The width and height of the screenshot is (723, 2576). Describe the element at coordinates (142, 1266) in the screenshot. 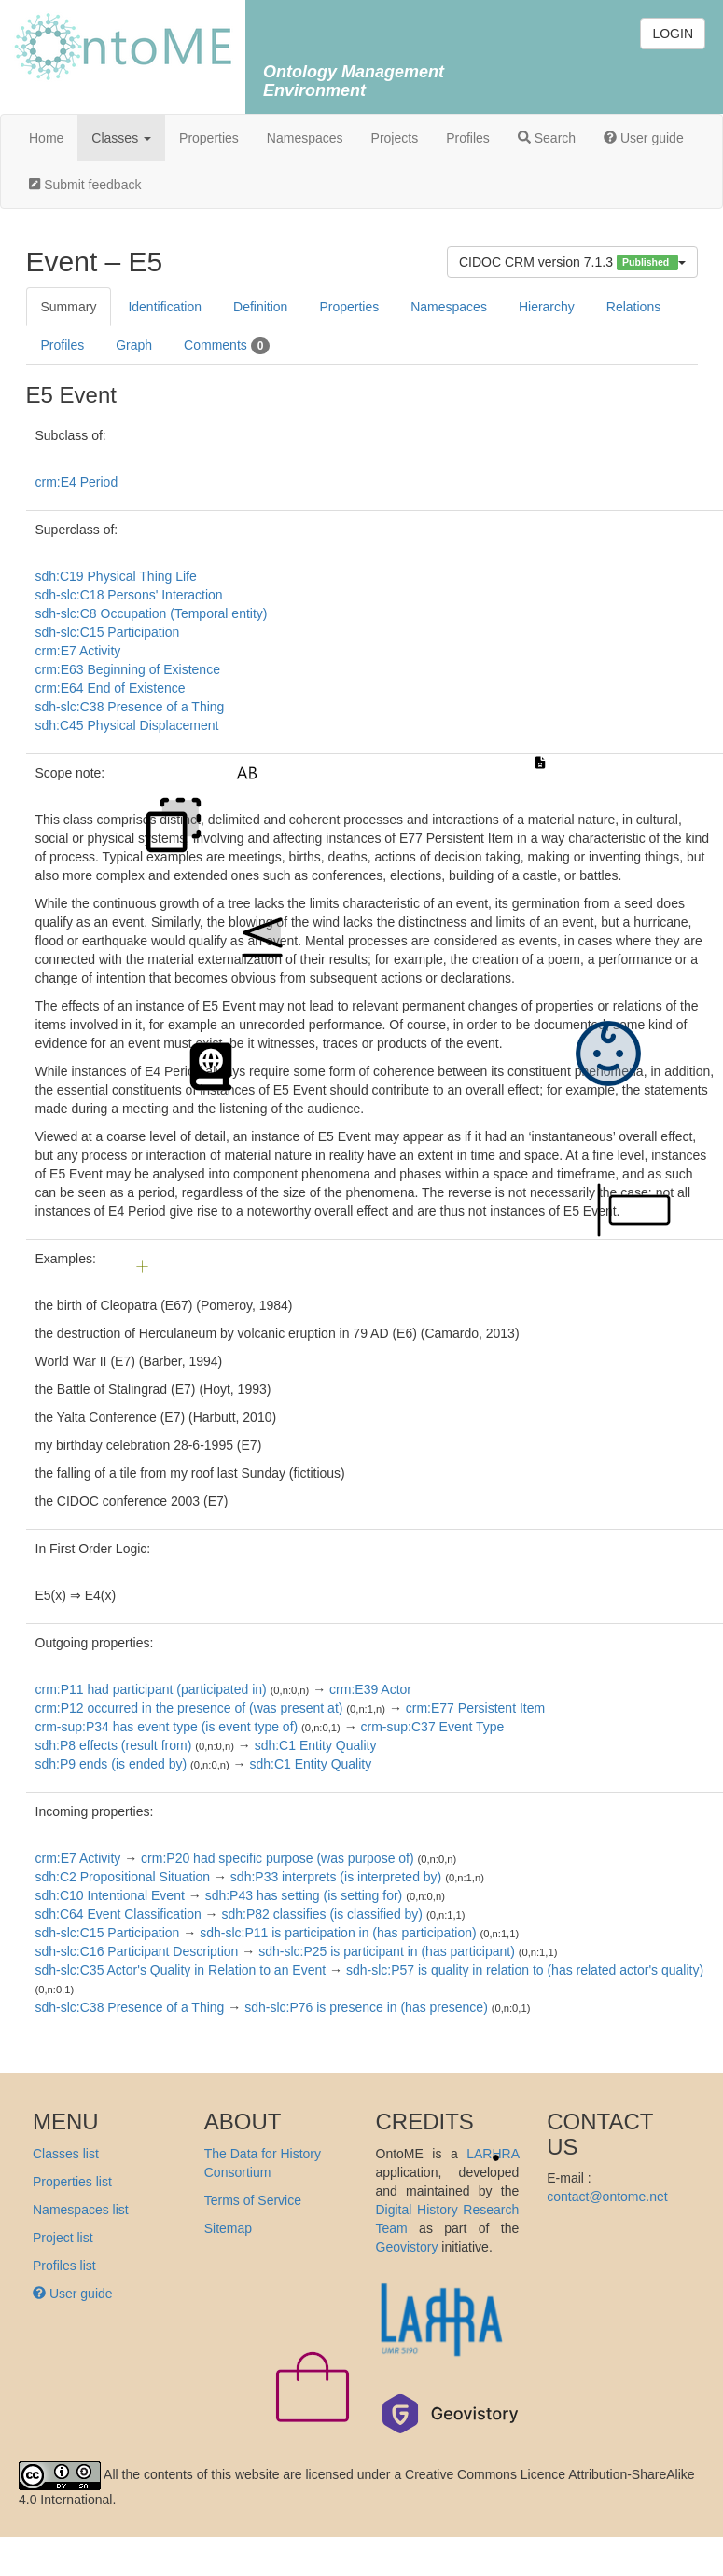

I see `add a new item` at that location.